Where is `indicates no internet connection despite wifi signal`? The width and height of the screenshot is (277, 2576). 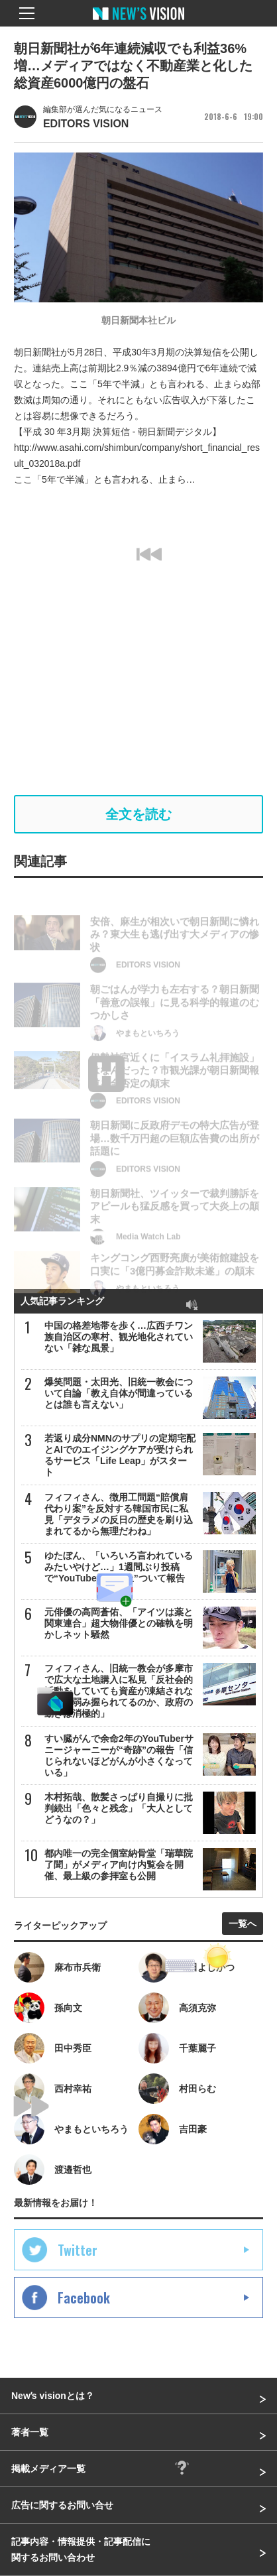
indicates no internet connection despite wifi signal is located at coordinates (182, 2465).